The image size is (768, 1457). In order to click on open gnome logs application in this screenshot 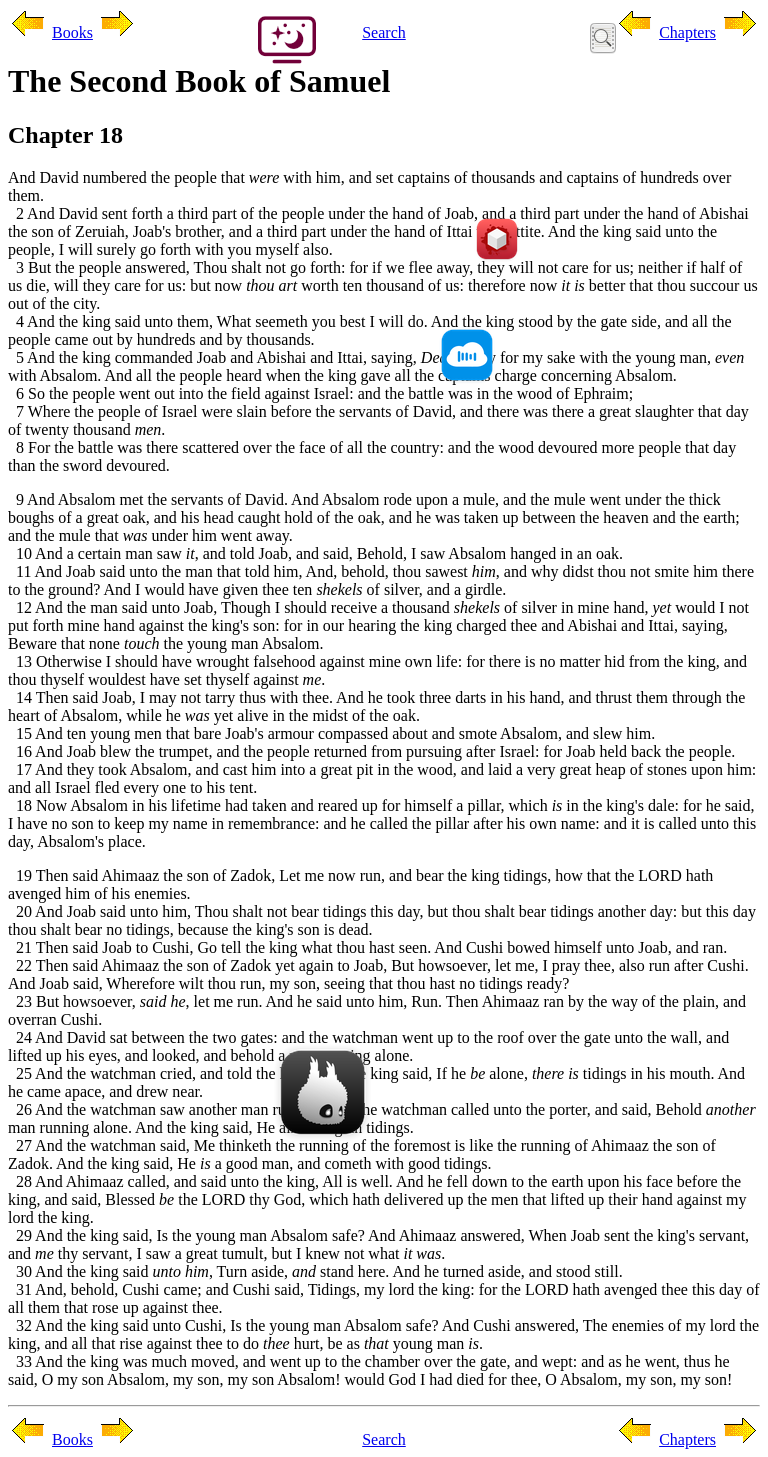, I will do `click(603, 38)`.